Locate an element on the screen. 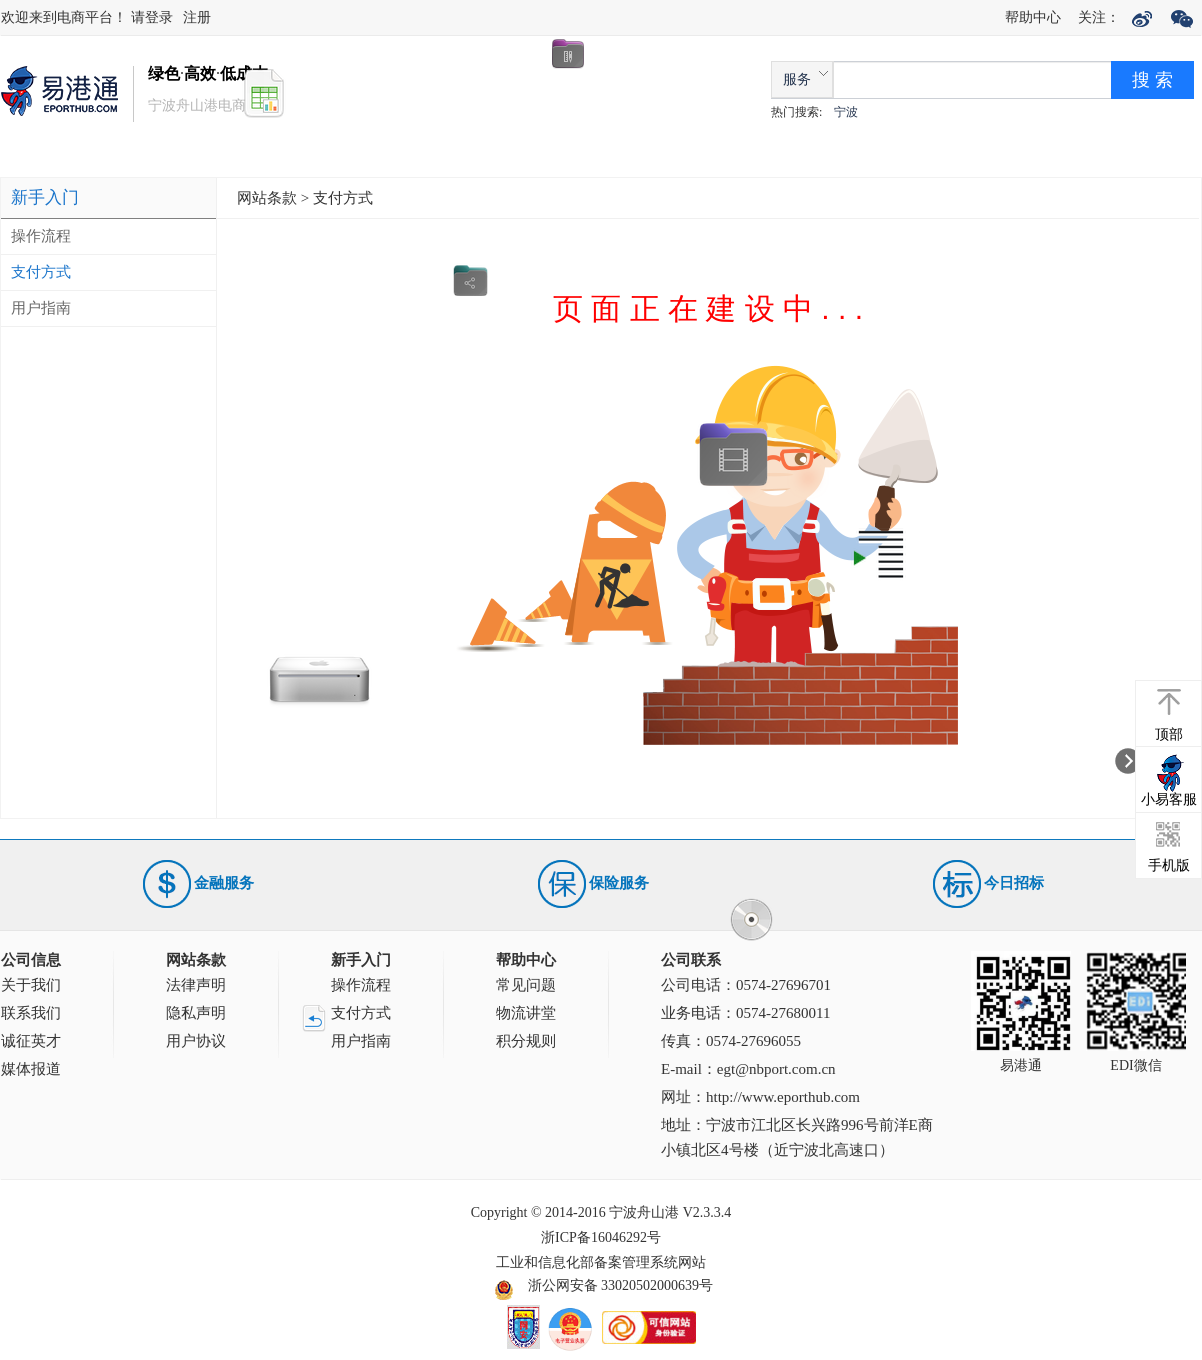 Image resolution: width=1202 pixels, height=1360 pixels. open your templates folder is located at coordinates (568, 53).